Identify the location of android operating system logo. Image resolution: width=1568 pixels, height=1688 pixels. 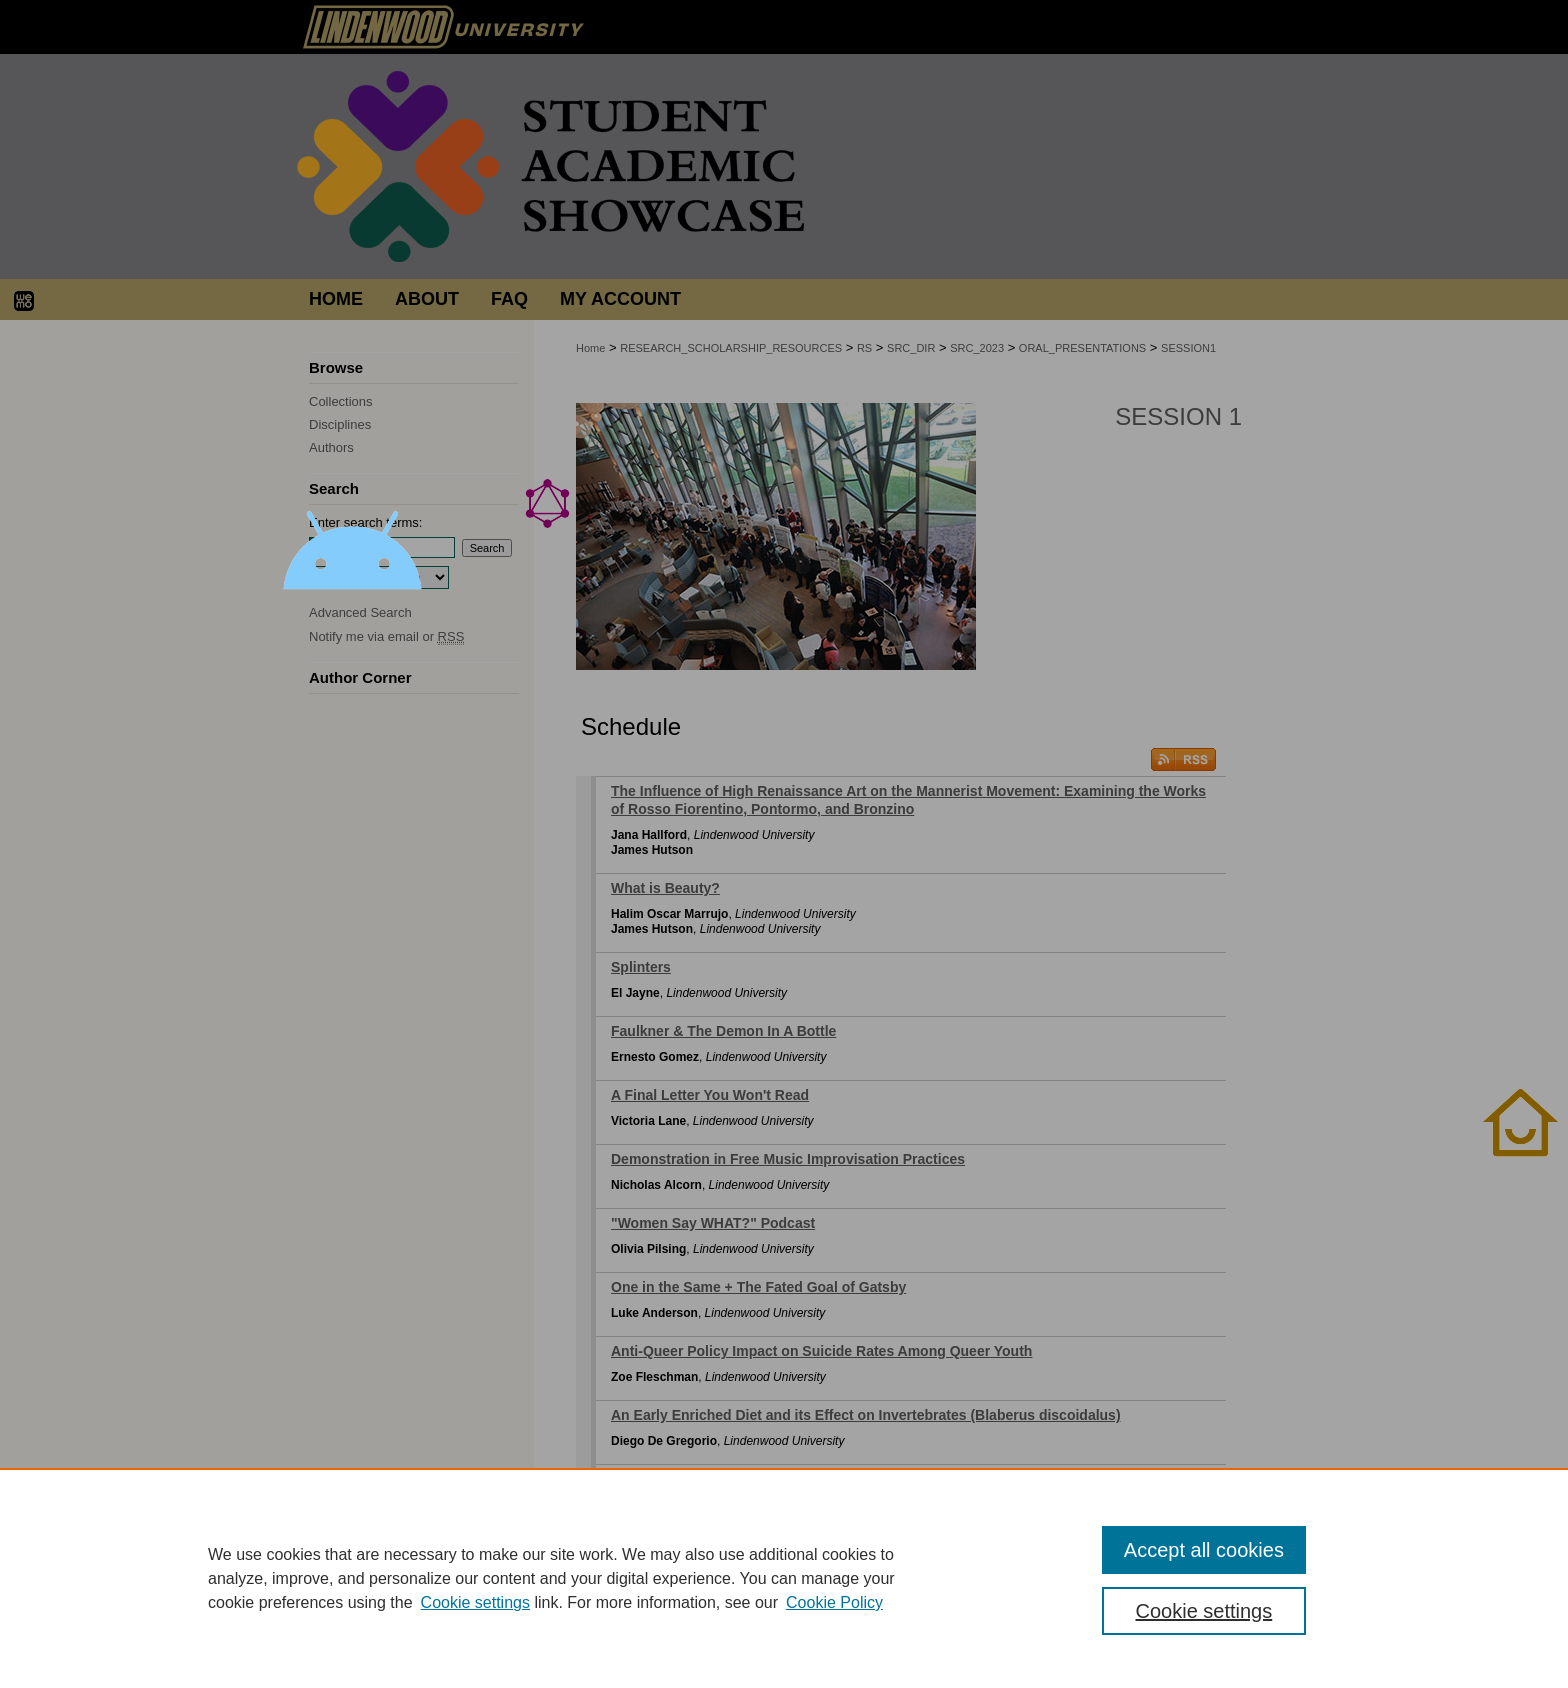
(352, 558).